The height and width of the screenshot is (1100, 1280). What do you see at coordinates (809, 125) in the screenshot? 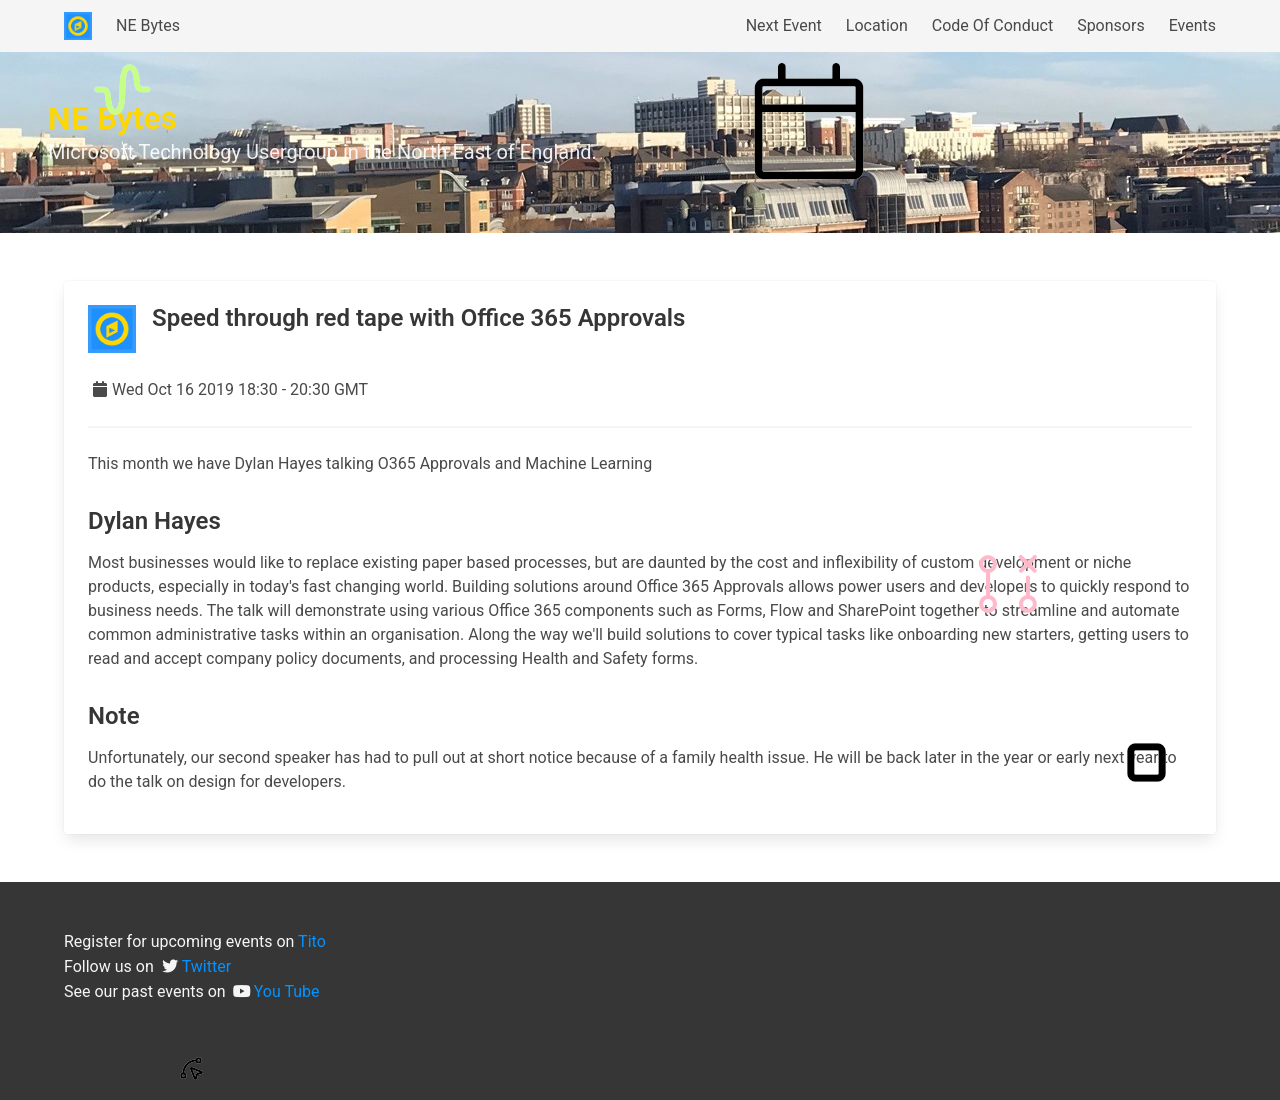
I see `view calendar or scheduled events` at bounding box center [809, 125].